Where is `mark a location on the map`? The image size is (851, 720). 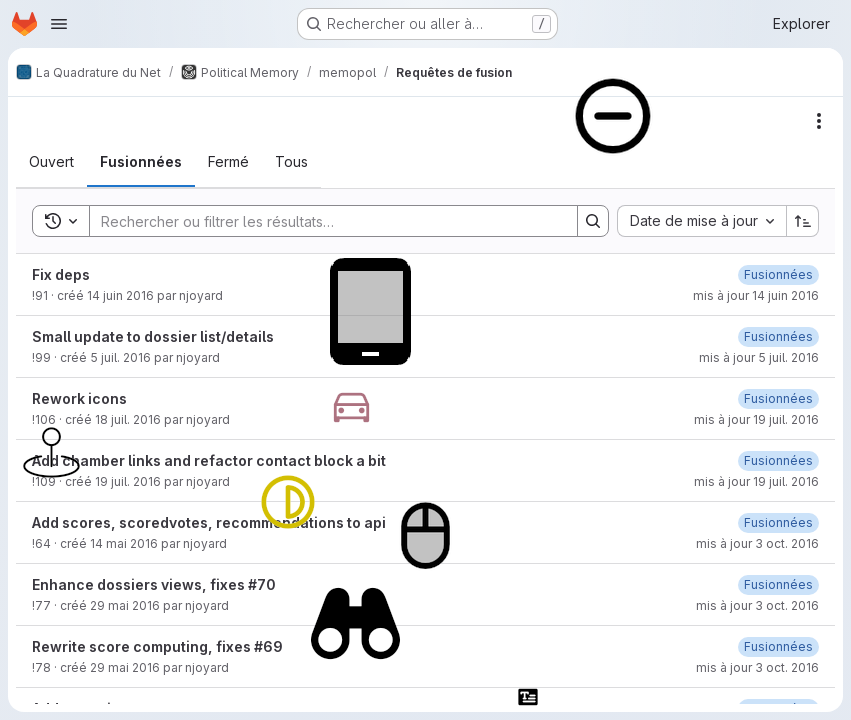
mark a location on the map is located at coordinates (51, 453).